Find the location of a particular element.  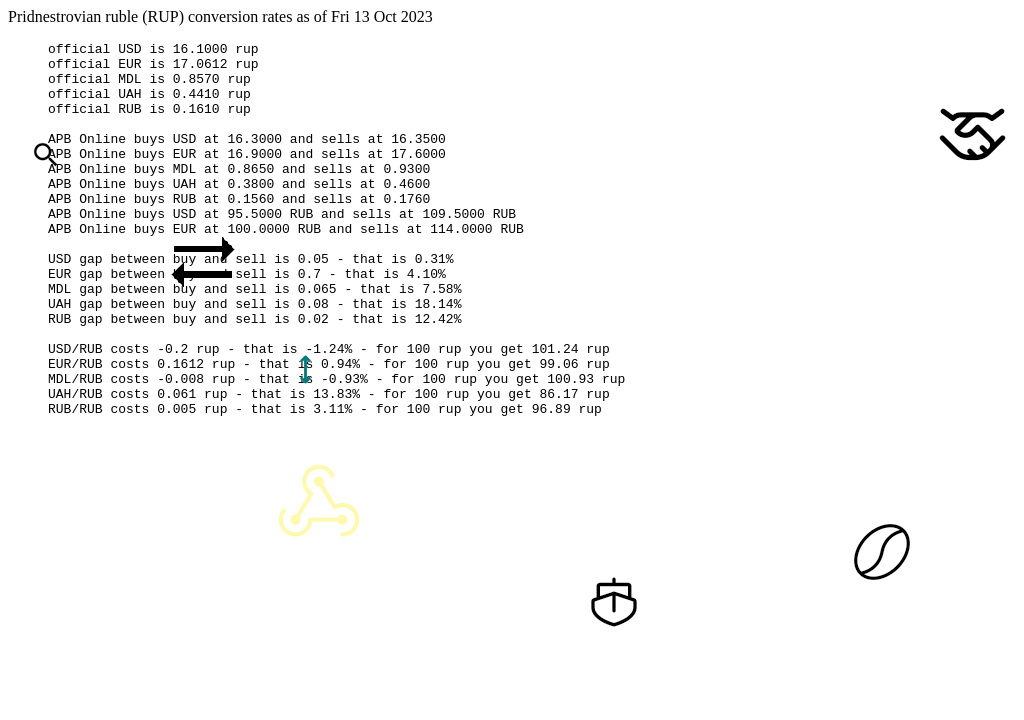

adjust height or vertical size is located at coordinates (305, 369).